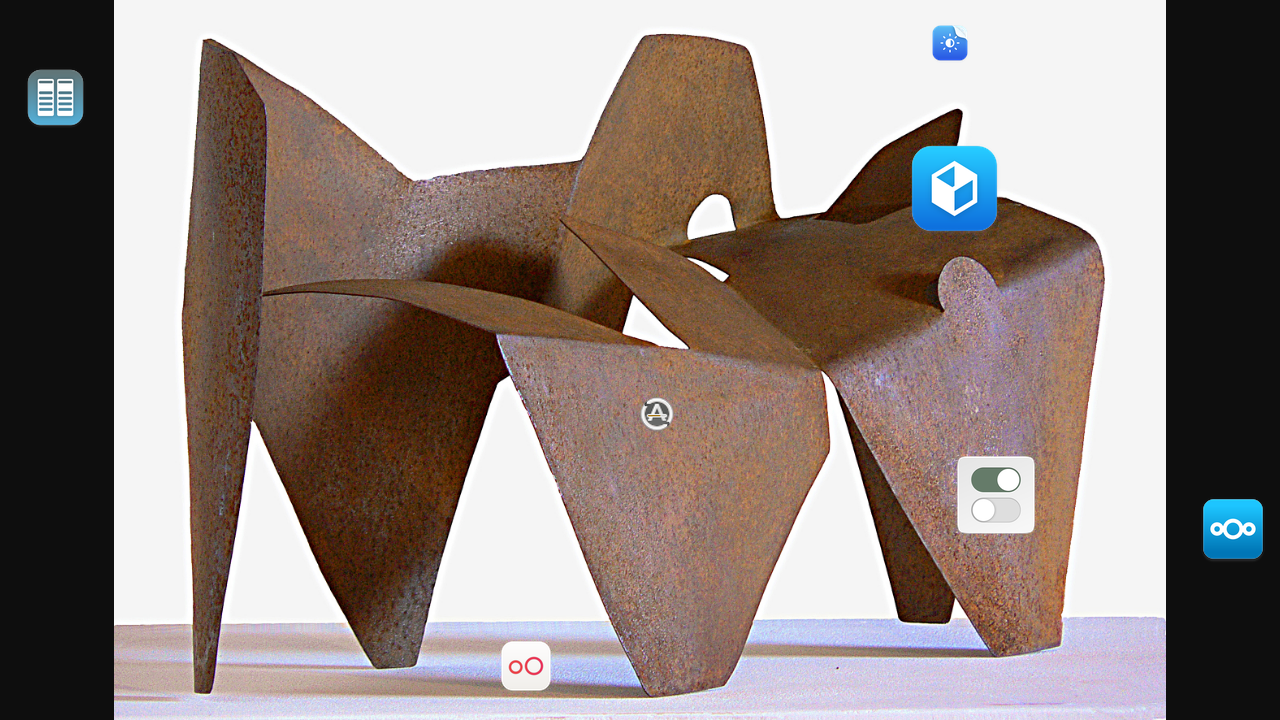  Describe the element at coordinates (996, 495) in the screenshot. I see `open unity tweak tool settings` at that location.